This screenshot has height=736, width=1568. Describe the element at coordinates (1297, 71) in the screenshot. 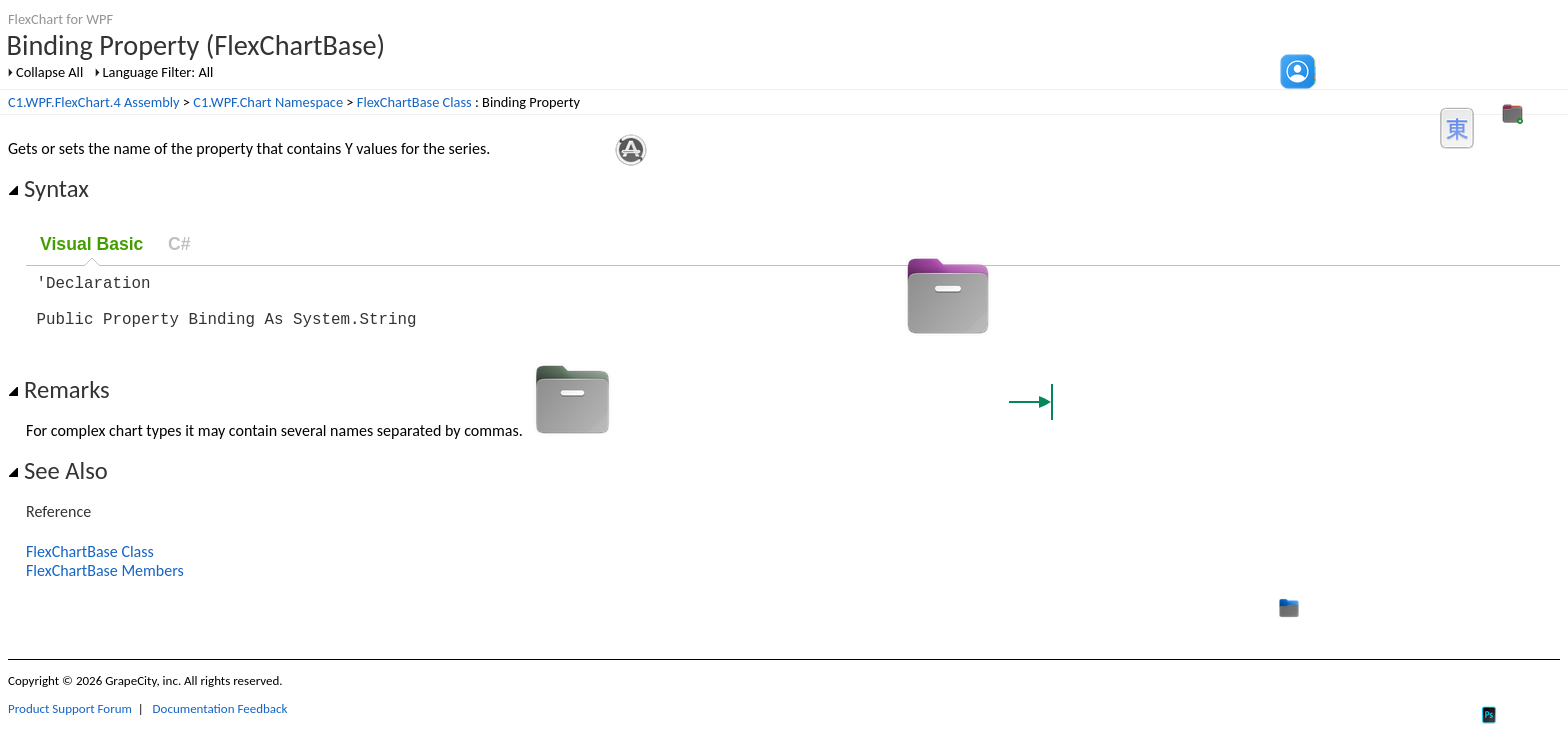

I see `open the communicator app` at that location.